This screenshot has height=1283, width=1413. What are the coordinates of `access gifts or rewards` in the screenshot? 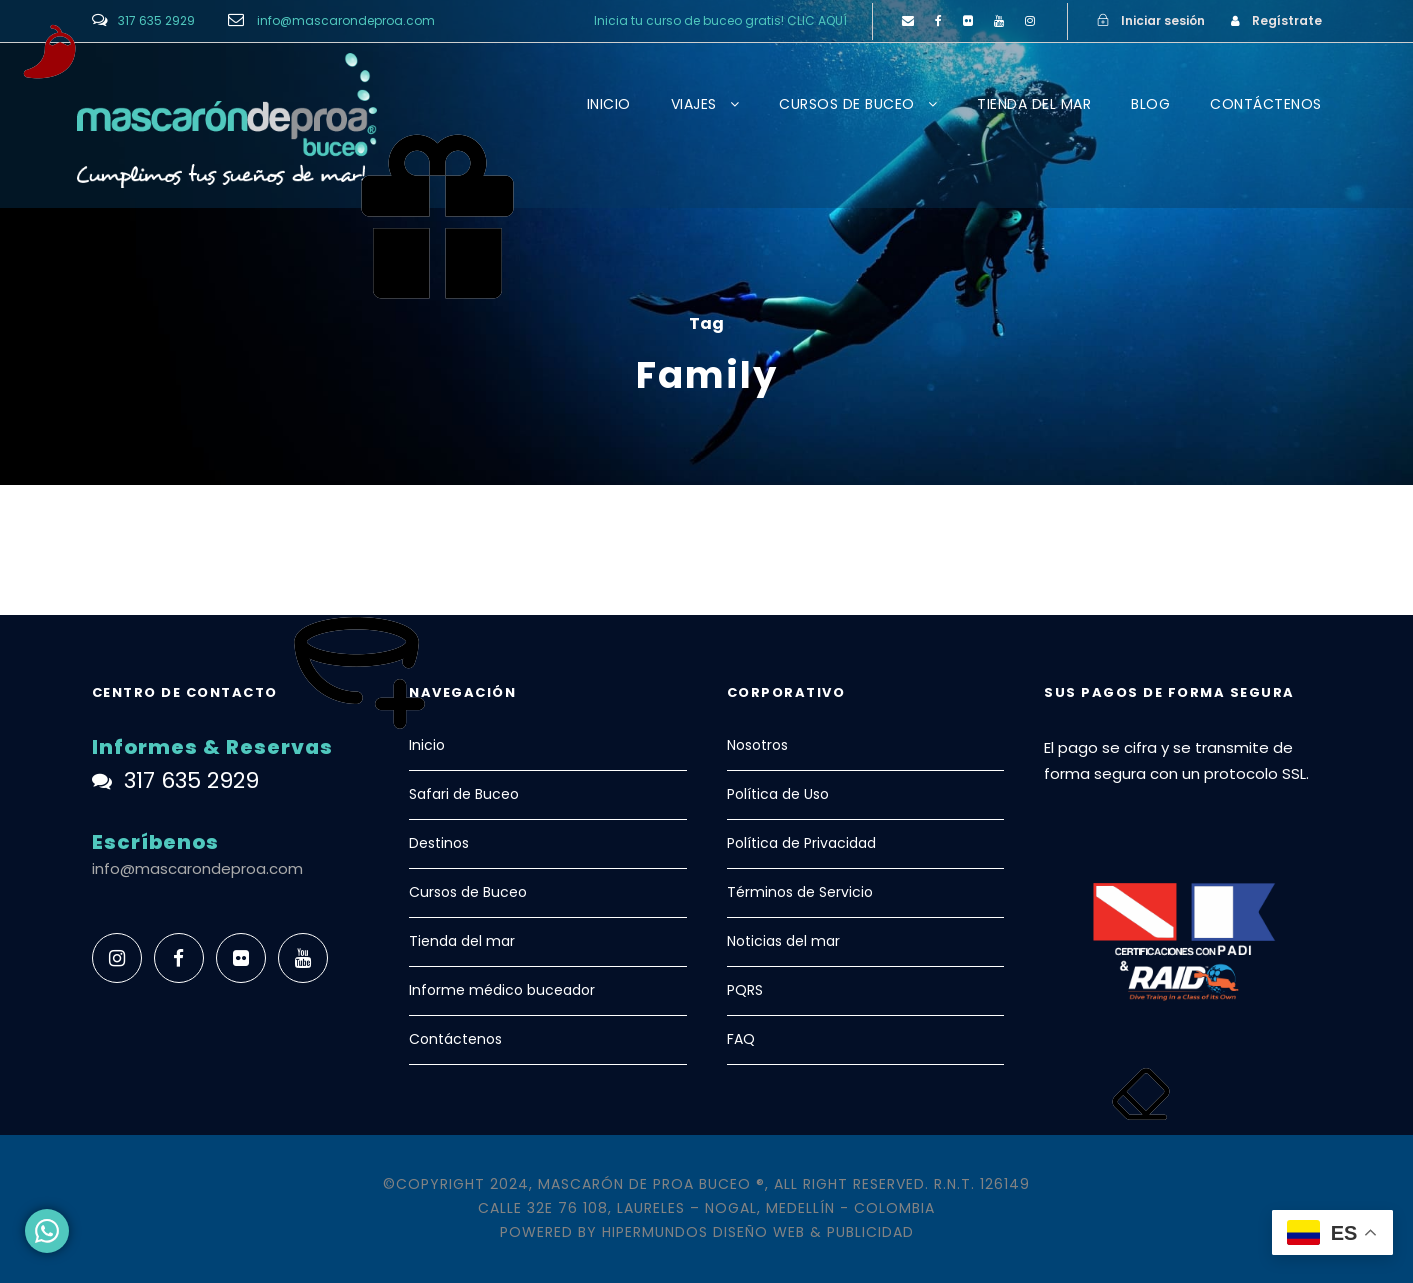 It's located at (437, 216).